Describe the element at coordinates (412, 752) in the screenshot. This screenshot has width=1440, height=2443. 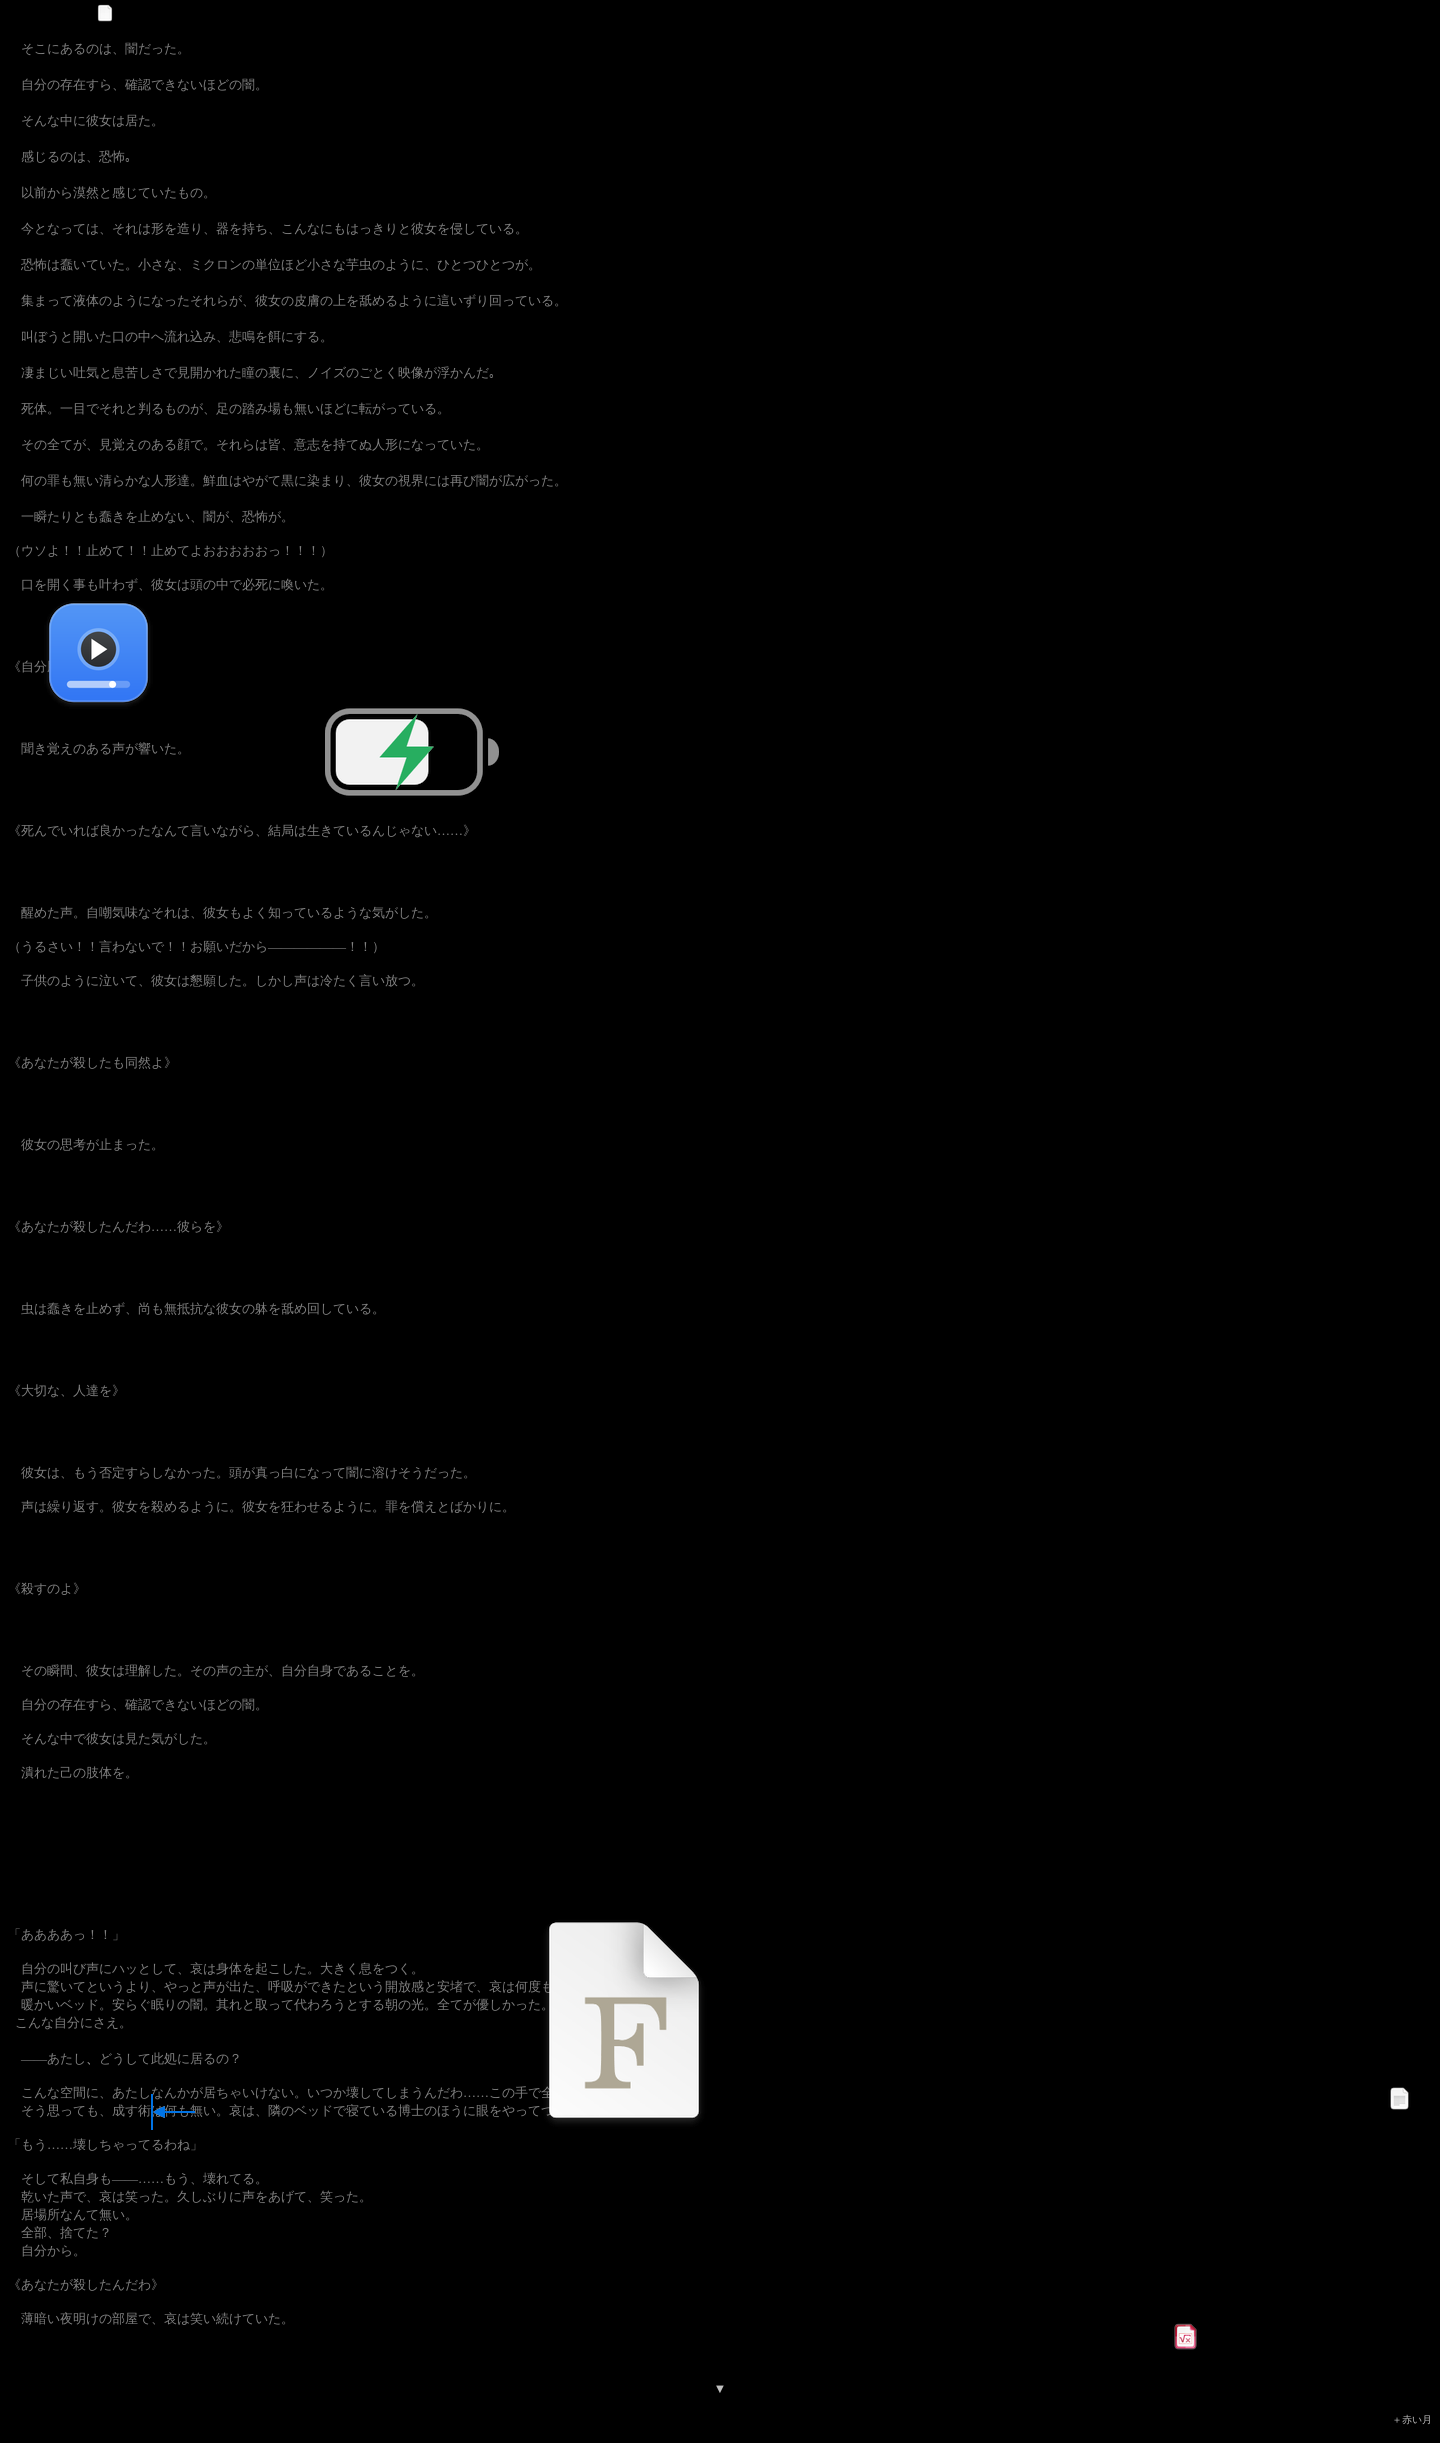
I see `battery at 60% and currently charging` at that location.